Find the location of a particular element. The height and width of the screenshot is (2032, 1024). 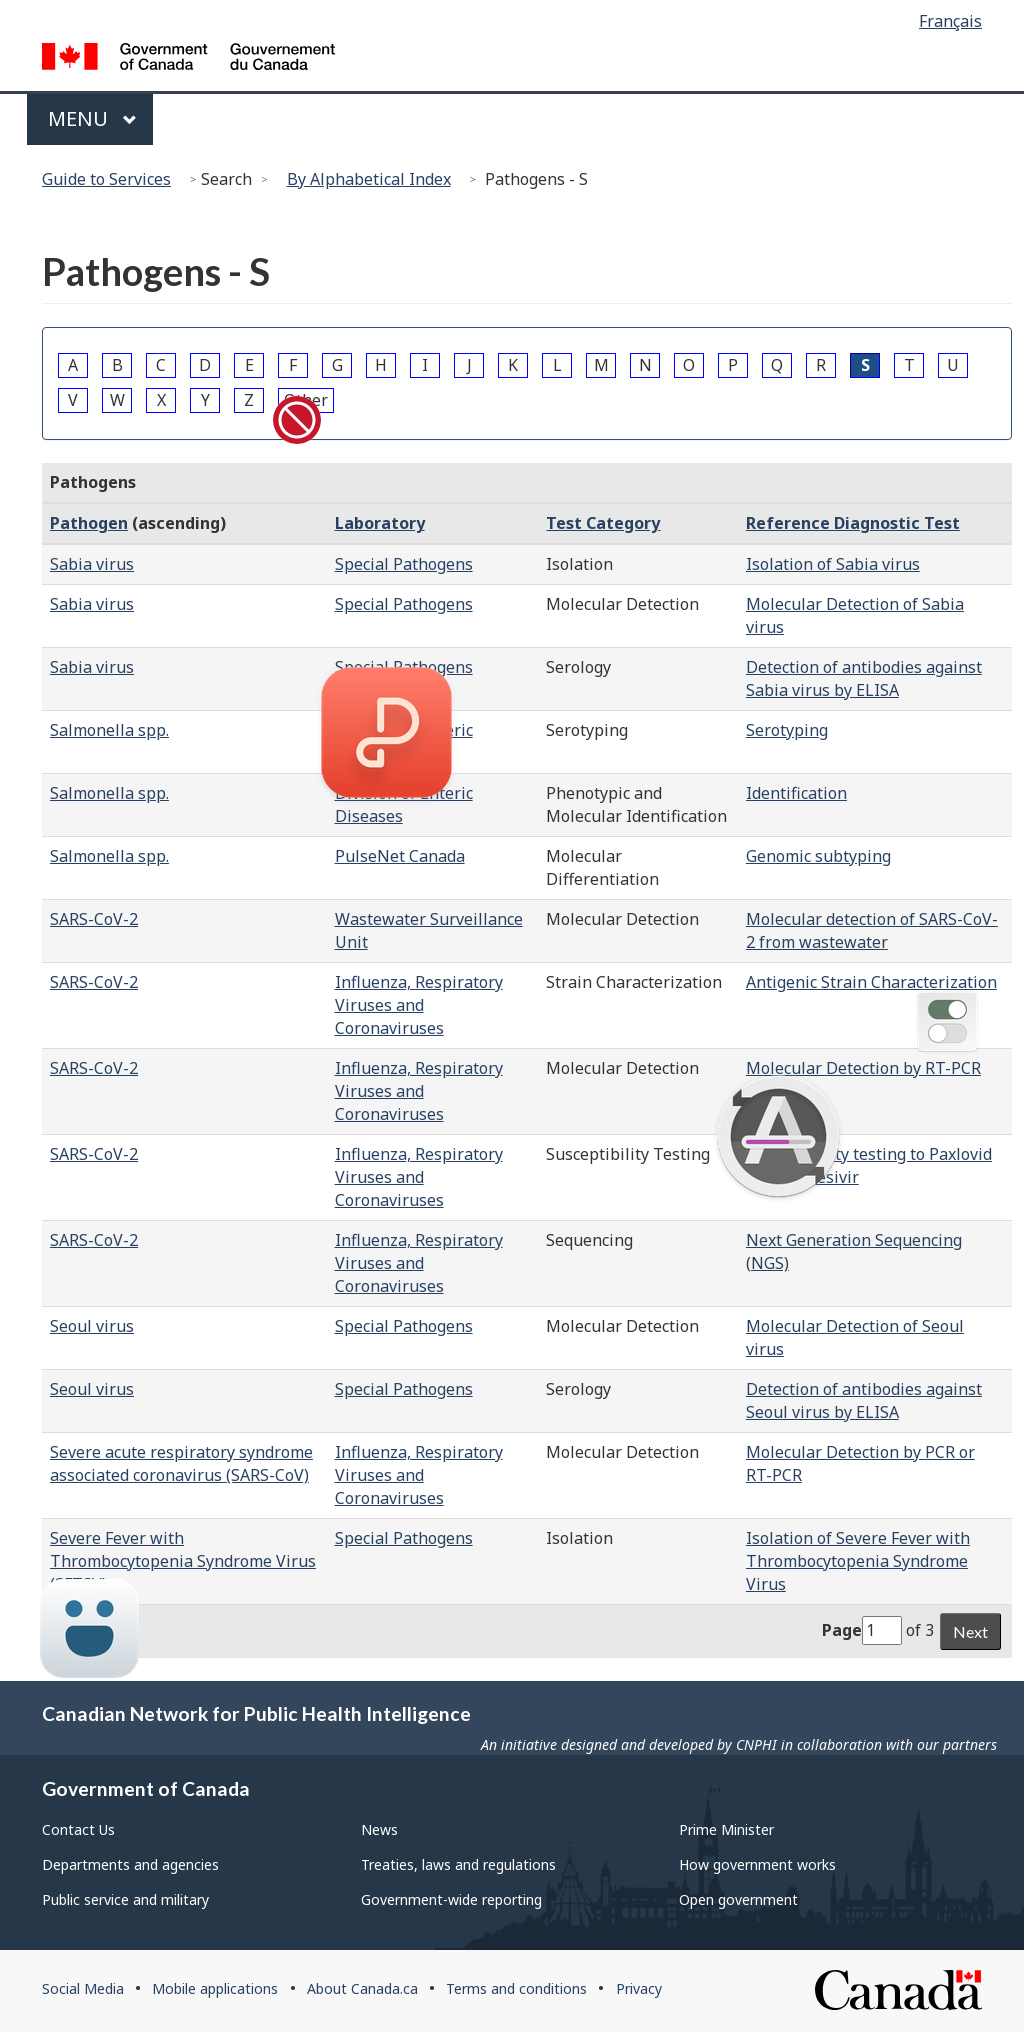

open wps pdf editor application is located at coordinates (386, 732).